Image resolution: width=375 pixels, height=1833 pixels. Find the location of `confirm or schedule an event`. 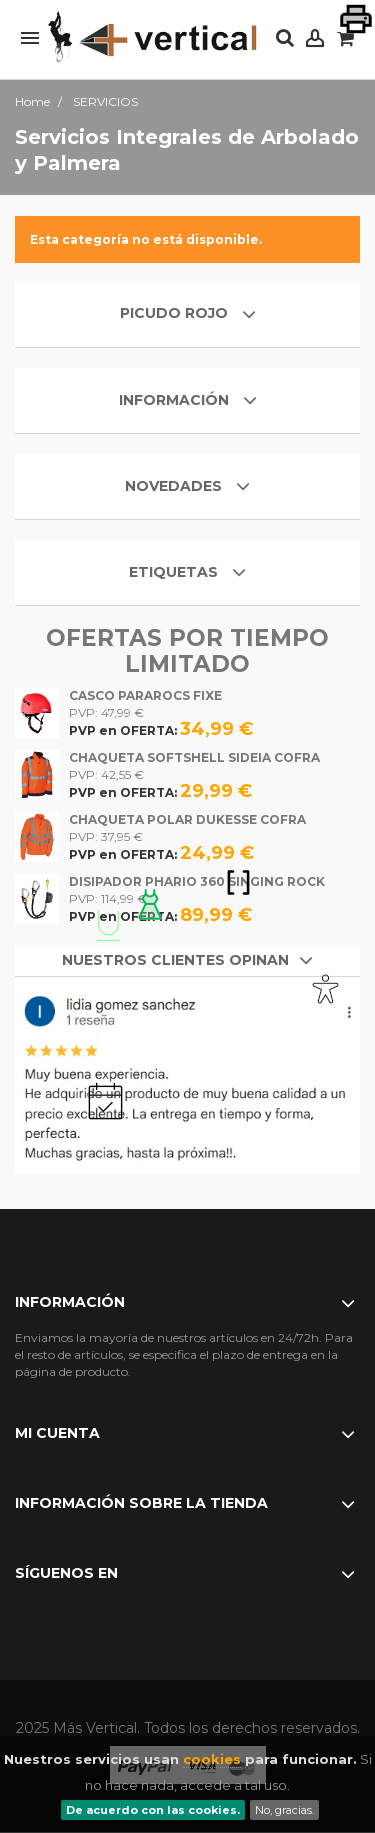

confirm or schedule an event is located at coordinates (105, 1102).